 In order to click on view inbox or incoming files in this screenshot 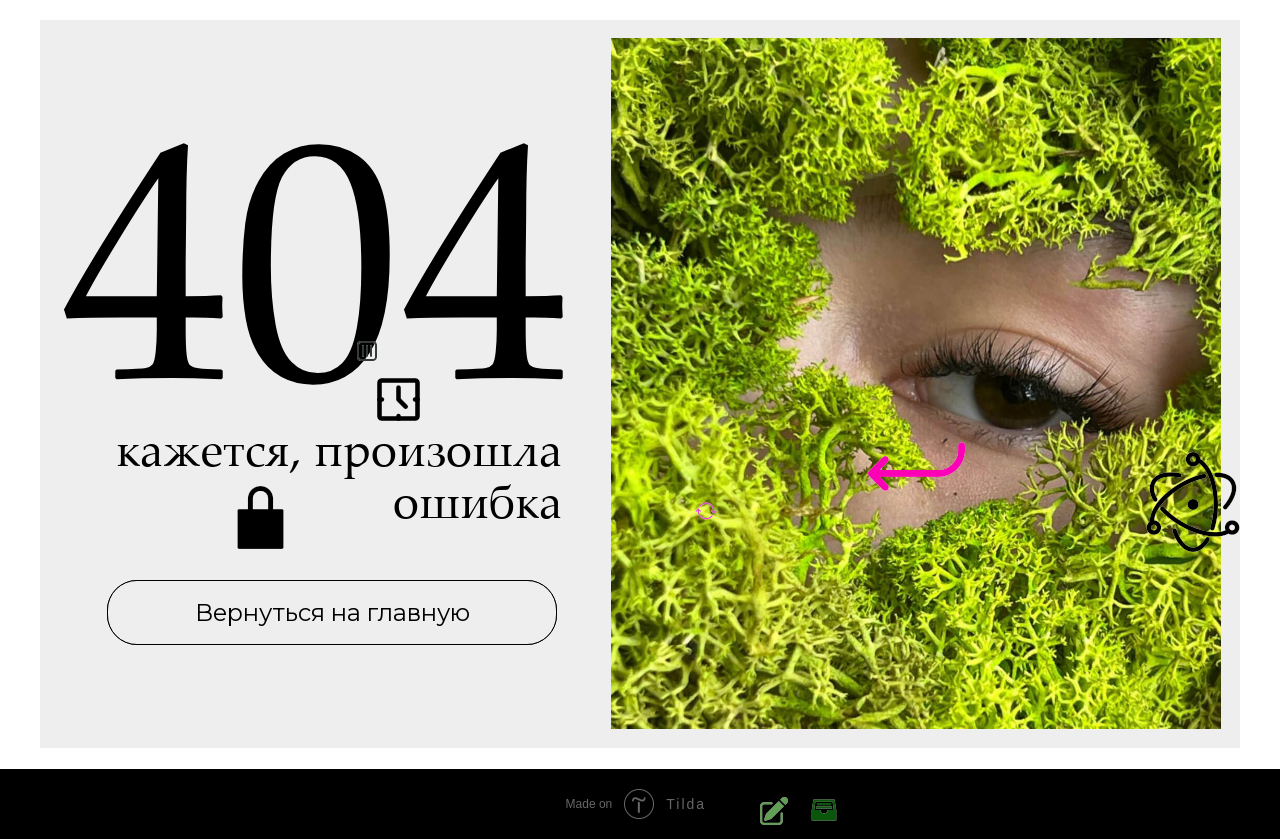, I will do `click(824, 810)`.